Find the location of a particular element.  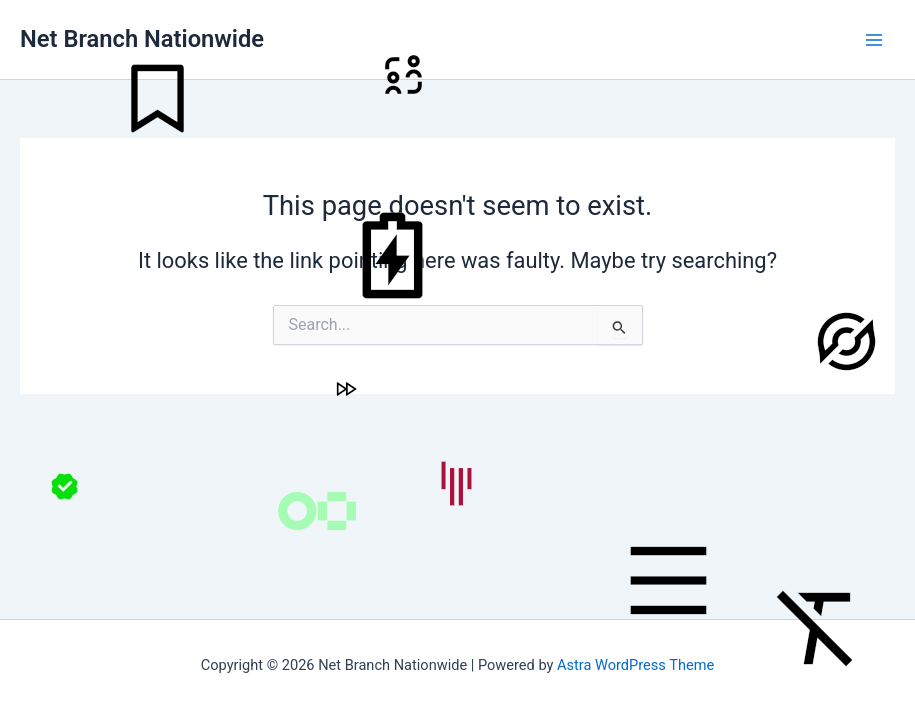

save this item for later is located at coordinates (157, 97).